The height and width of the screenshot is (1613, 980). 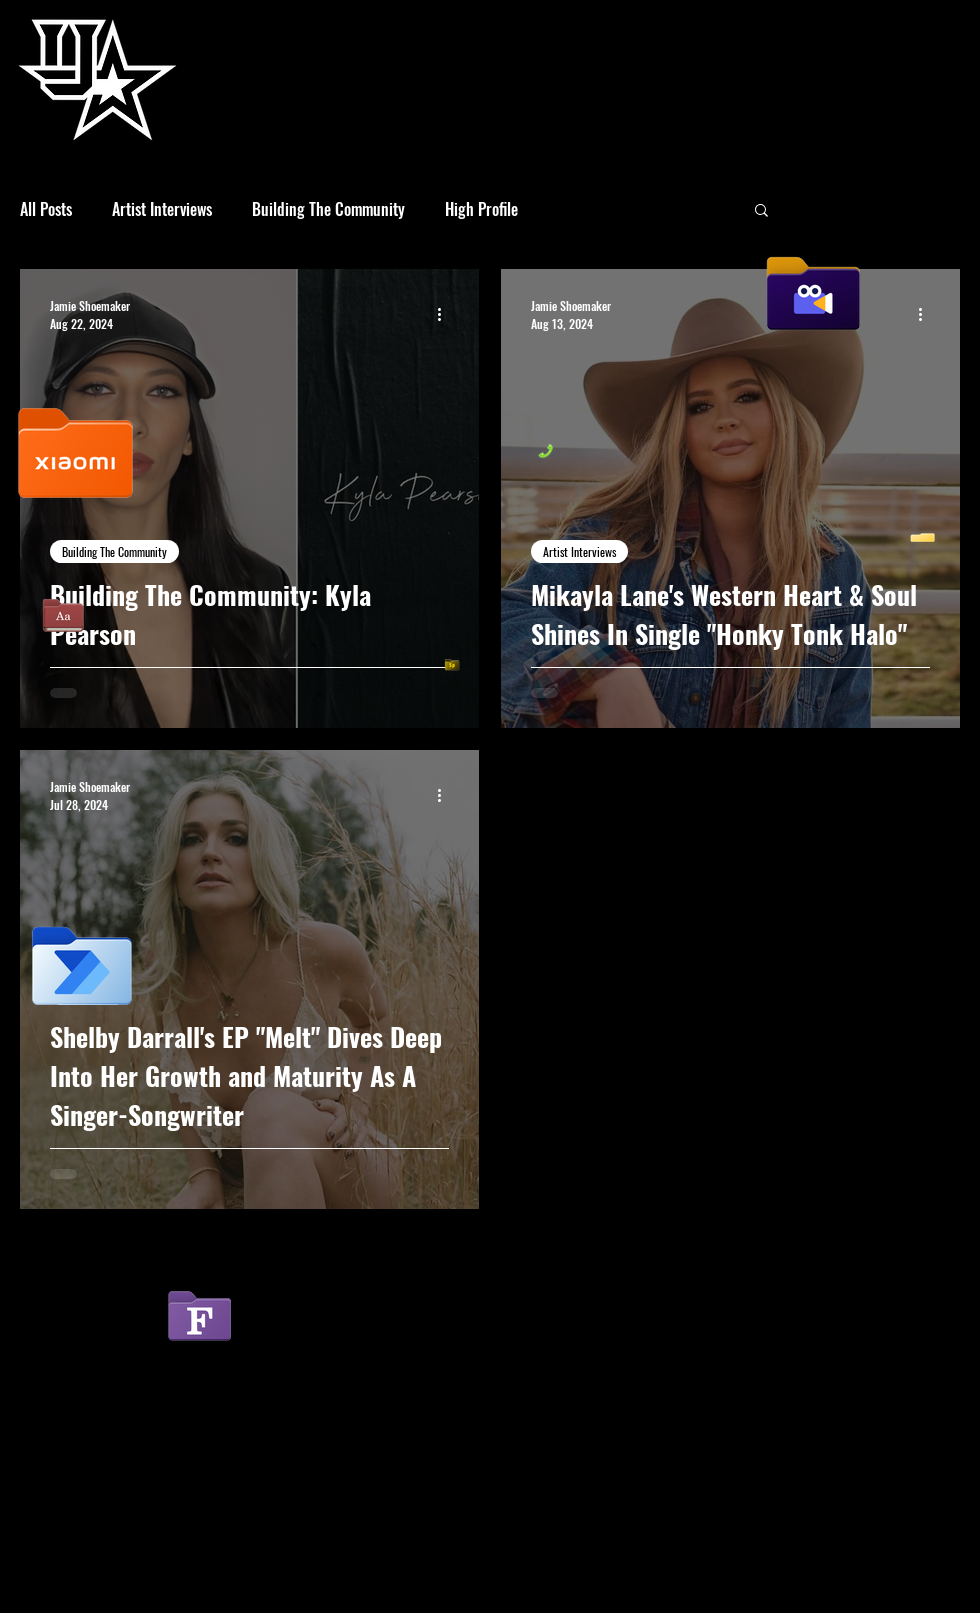 I want to click on open Microsoft Power Automate project files, so click(x=81, y=968).